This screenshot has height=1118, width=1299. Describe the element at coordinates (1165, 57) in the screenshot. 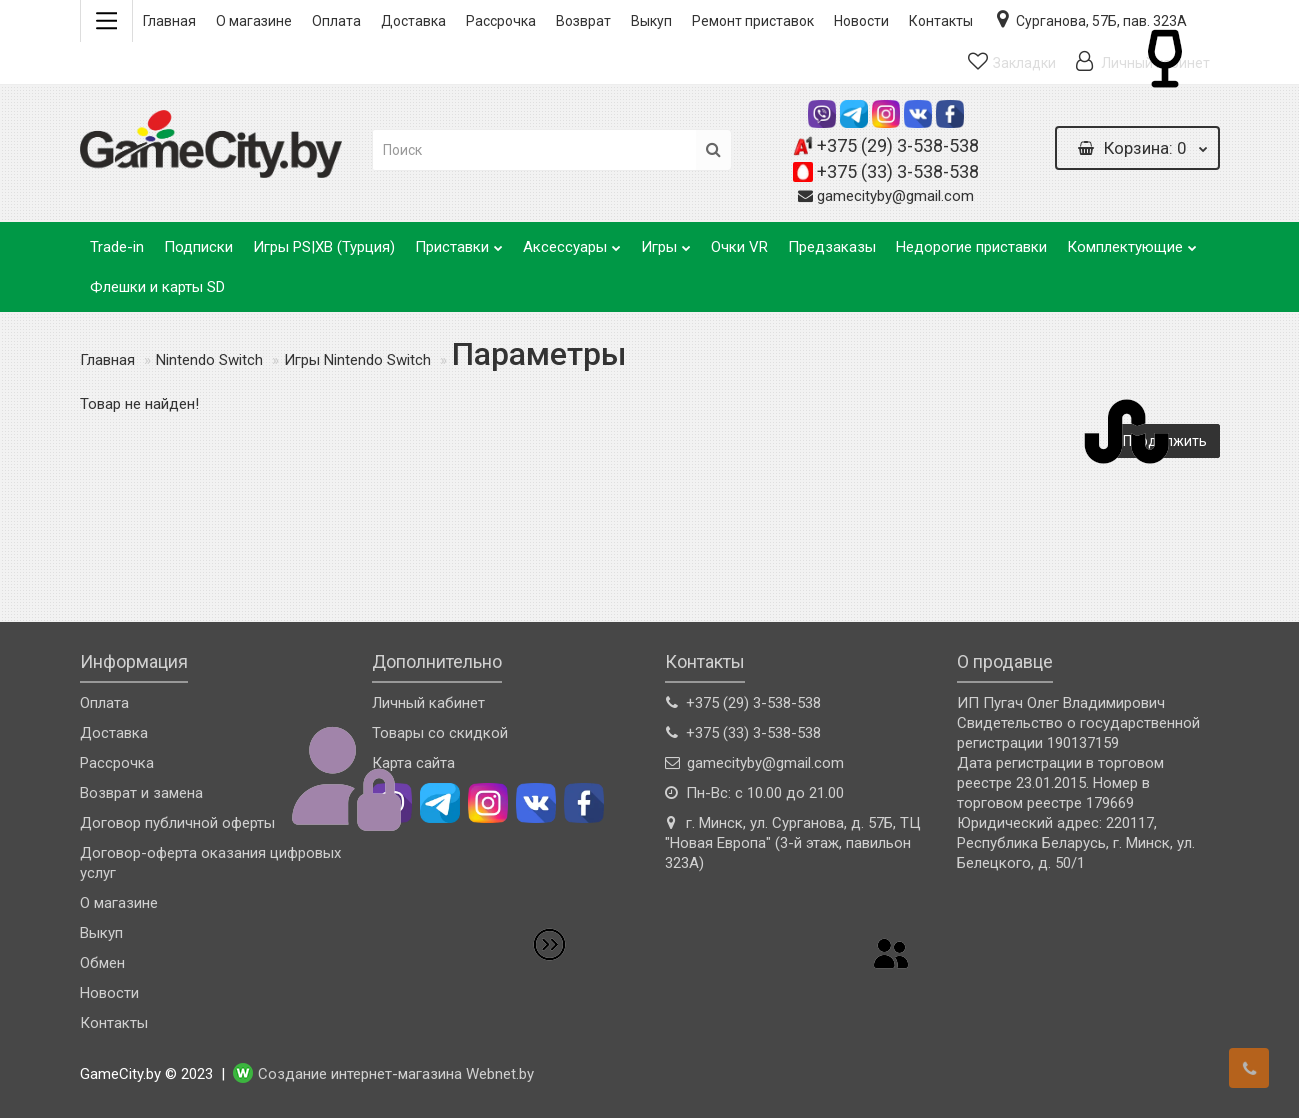

I see `browse wine or beverage options` at that location.